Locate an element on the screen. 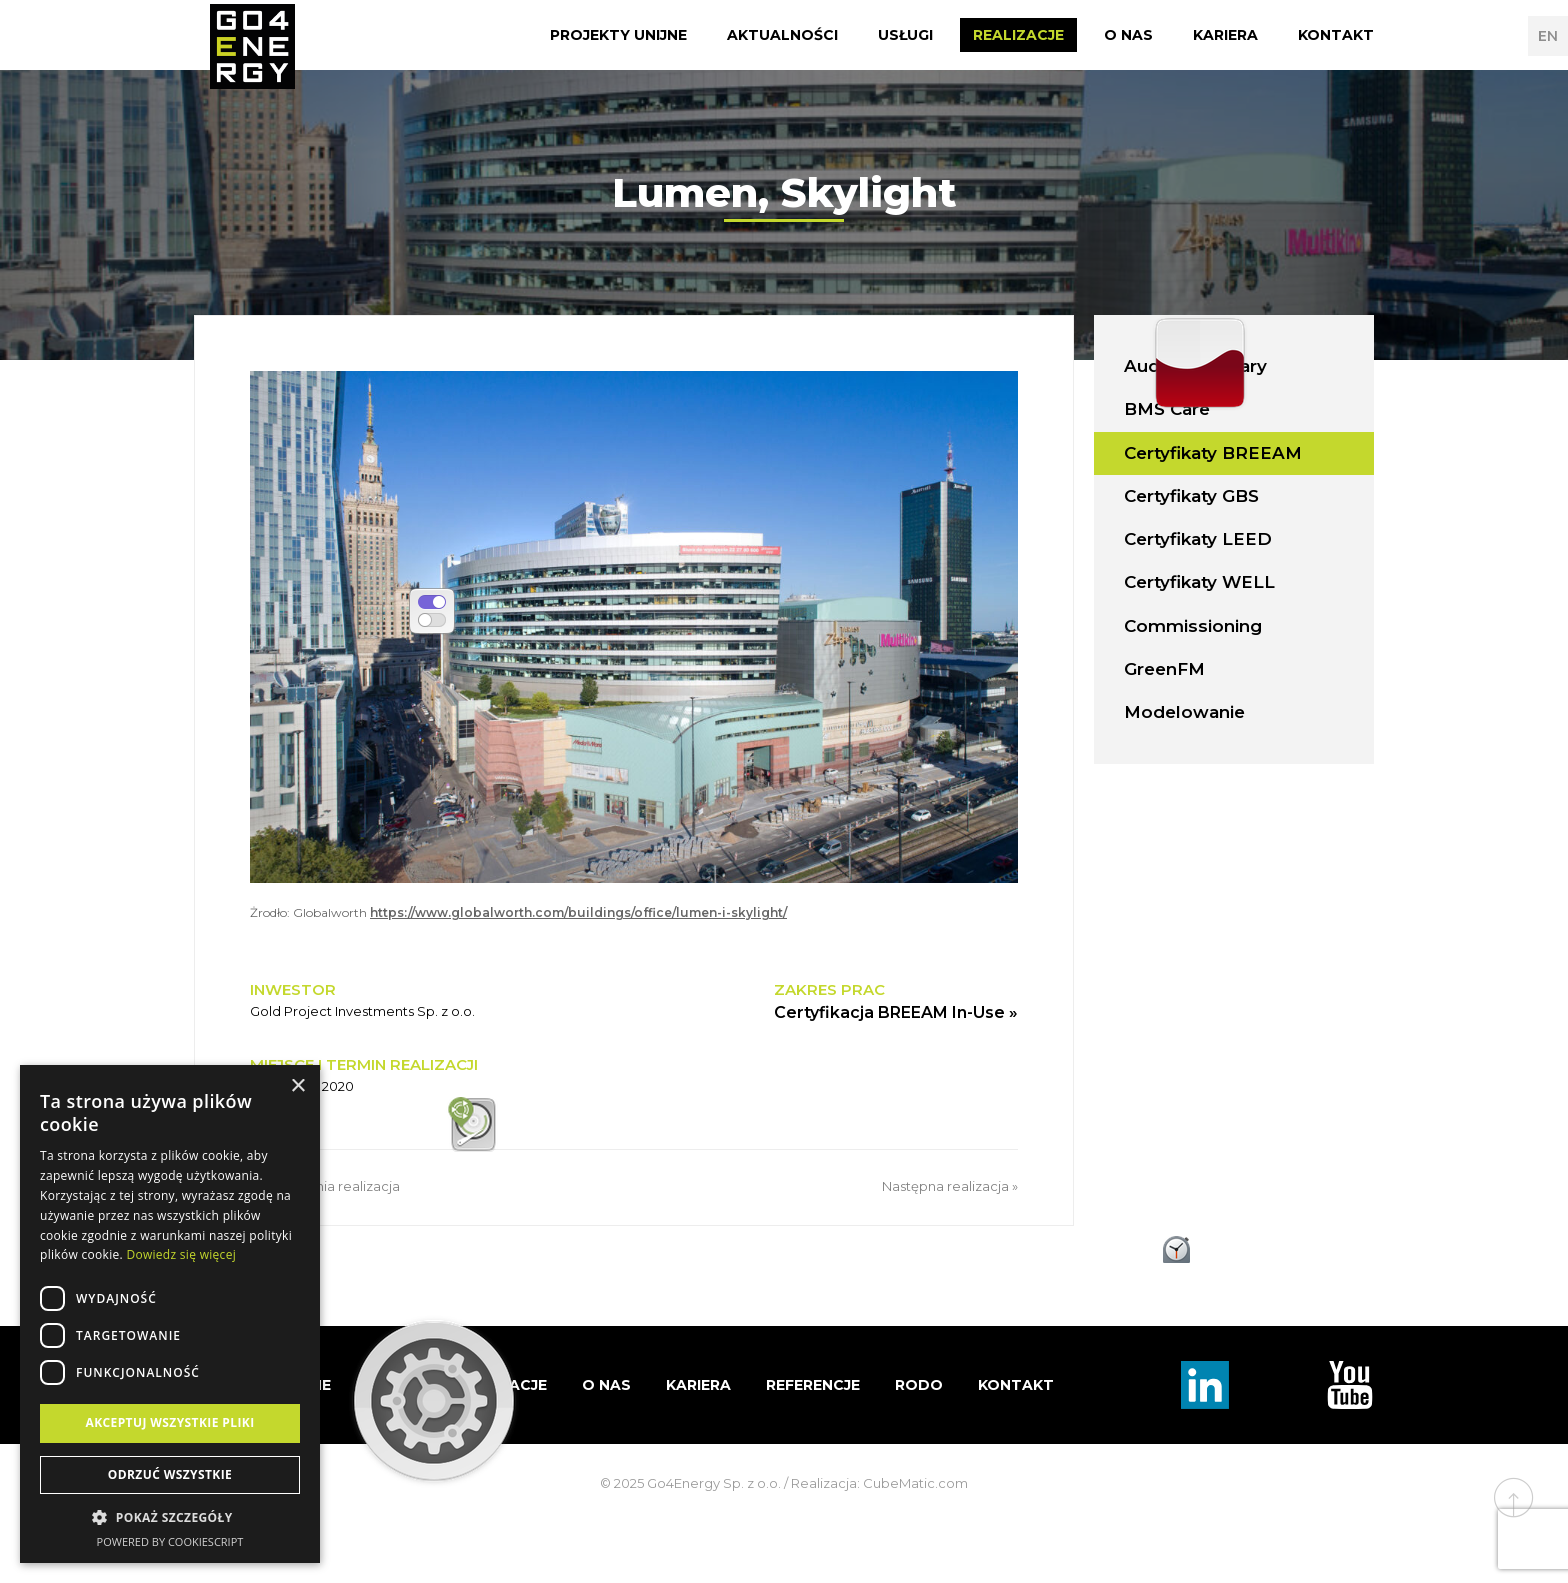 This screenshot has width=1568, height=1583. open desktop preferences or settings is located at coordinates (432, 611).